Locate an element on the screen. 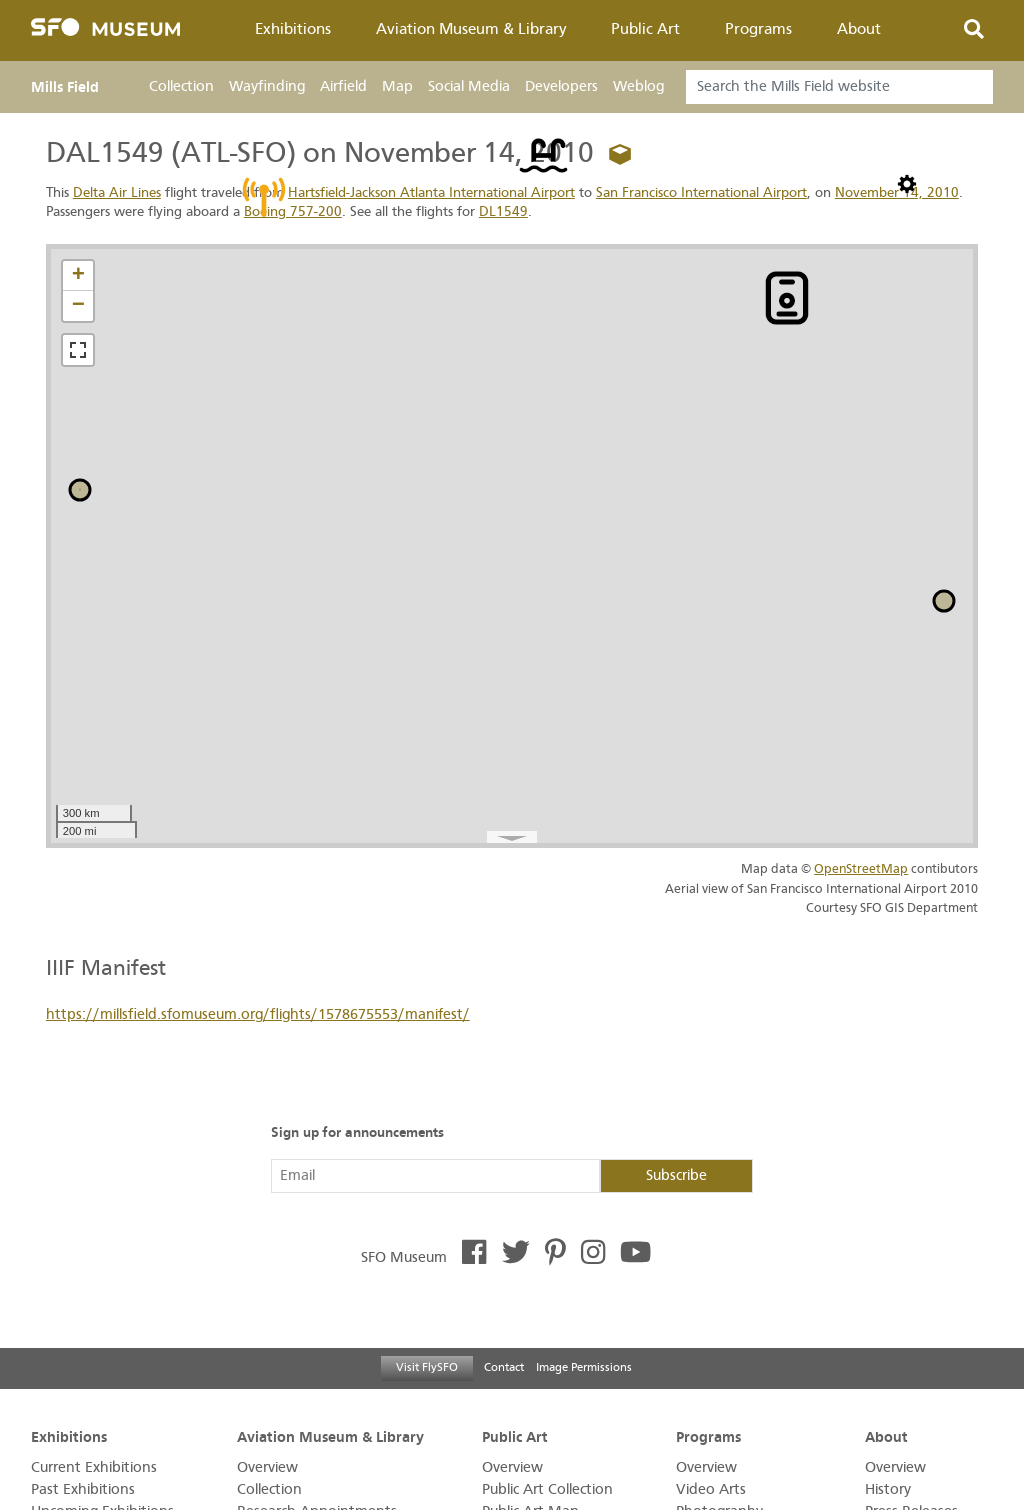 Image resolution: width=1024 pixels, height=1510 pixels. broadcast or transmit a signal is located at coordinates (264, 197).